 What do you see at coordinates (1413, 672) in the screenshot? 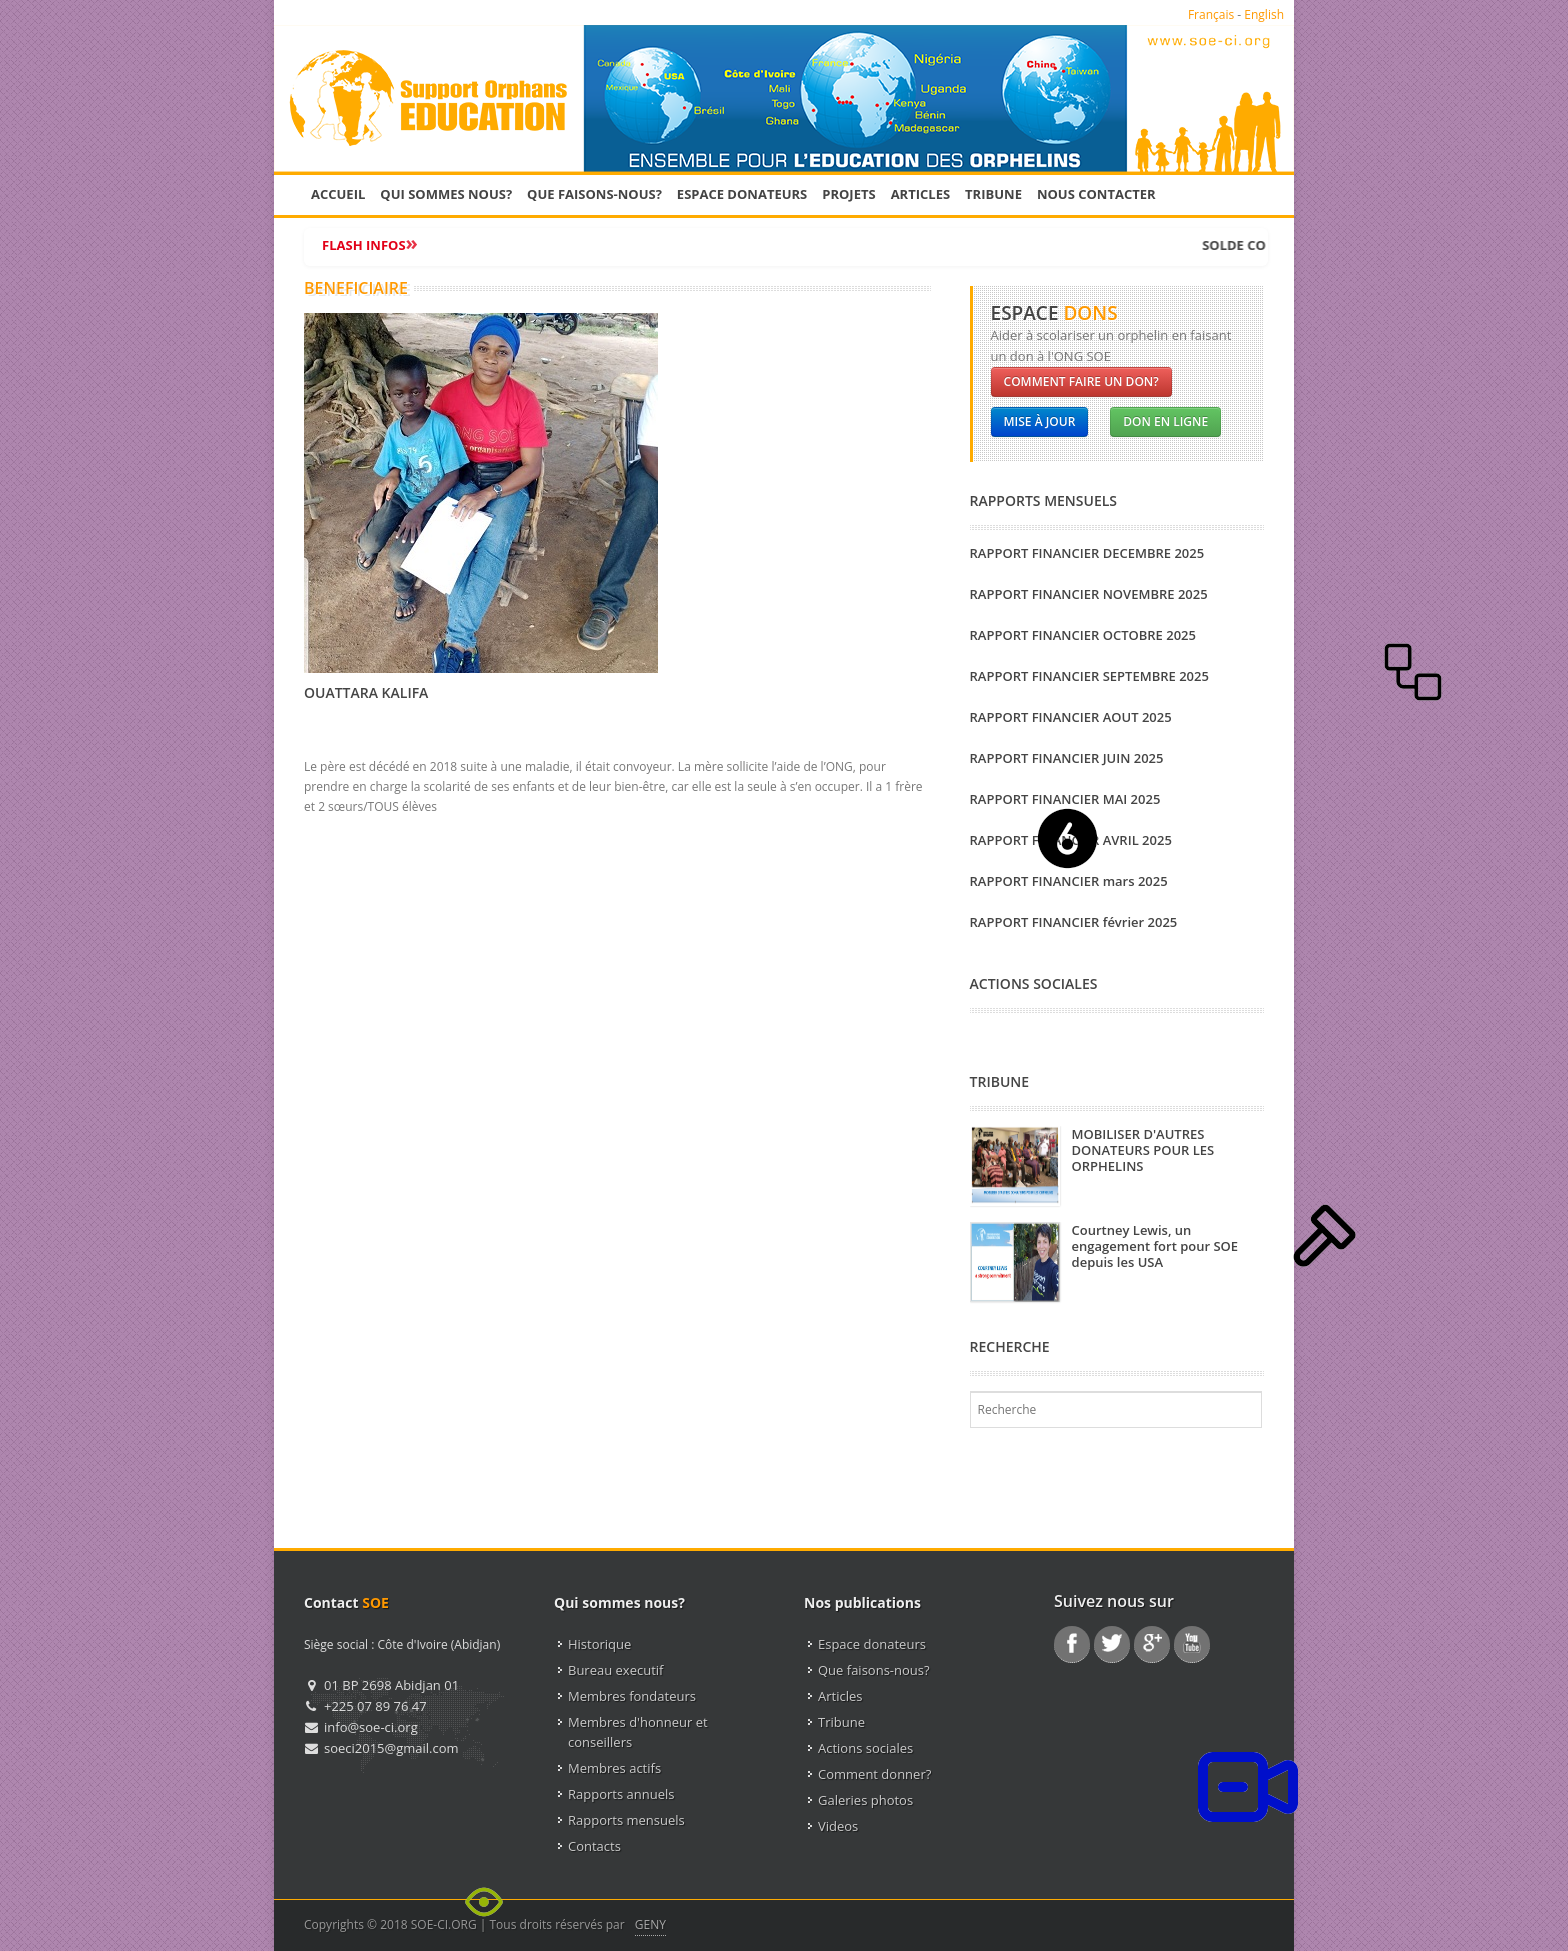
I see `view or manage automated workflows` at bounding box center [1413, 672].